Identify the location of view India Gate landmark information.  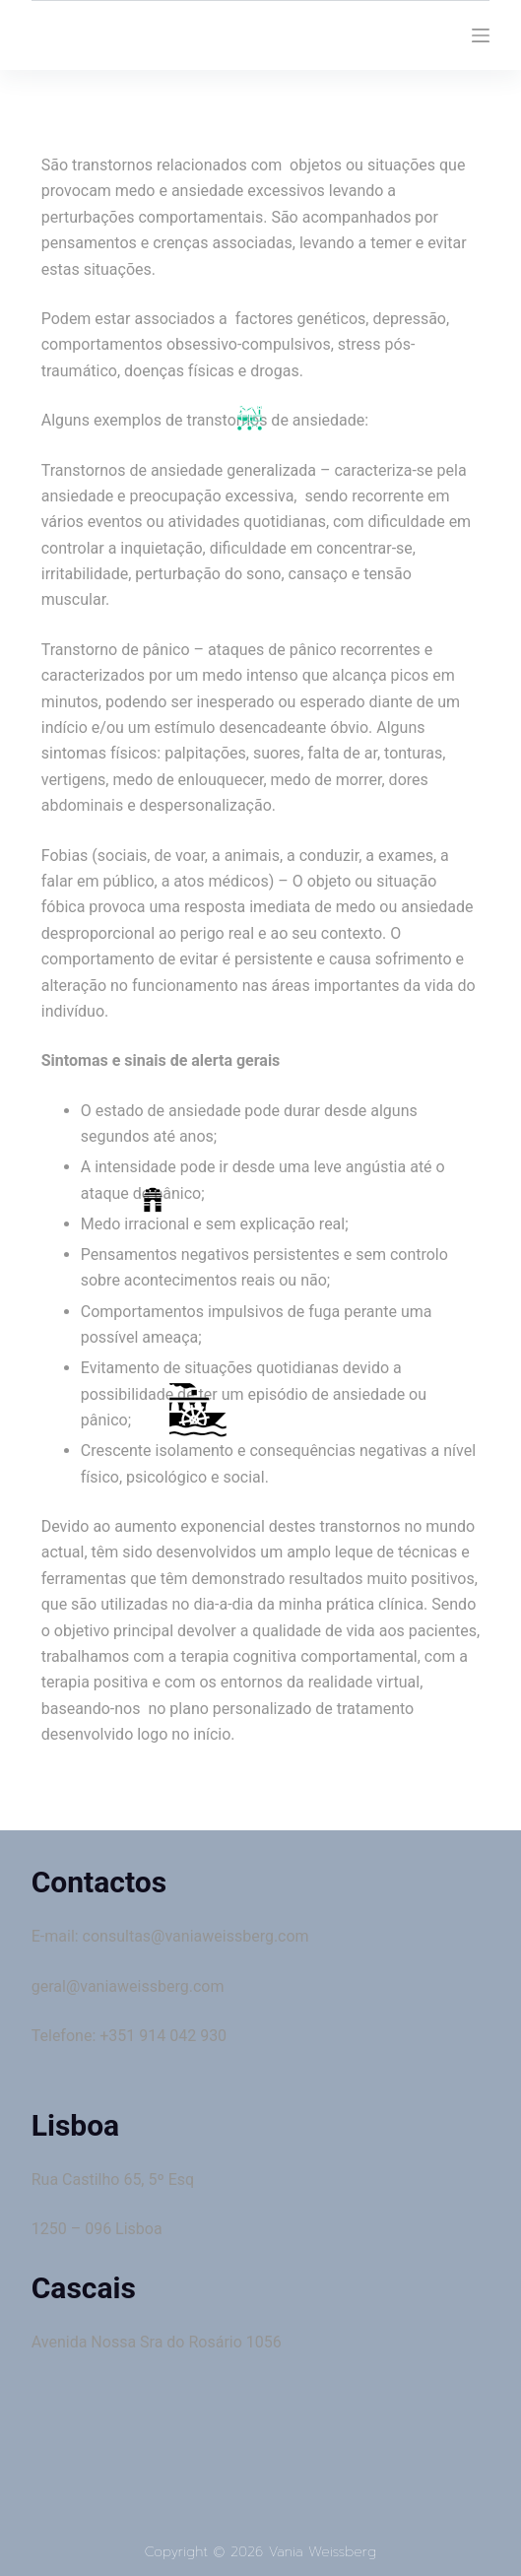
(153, 1199).